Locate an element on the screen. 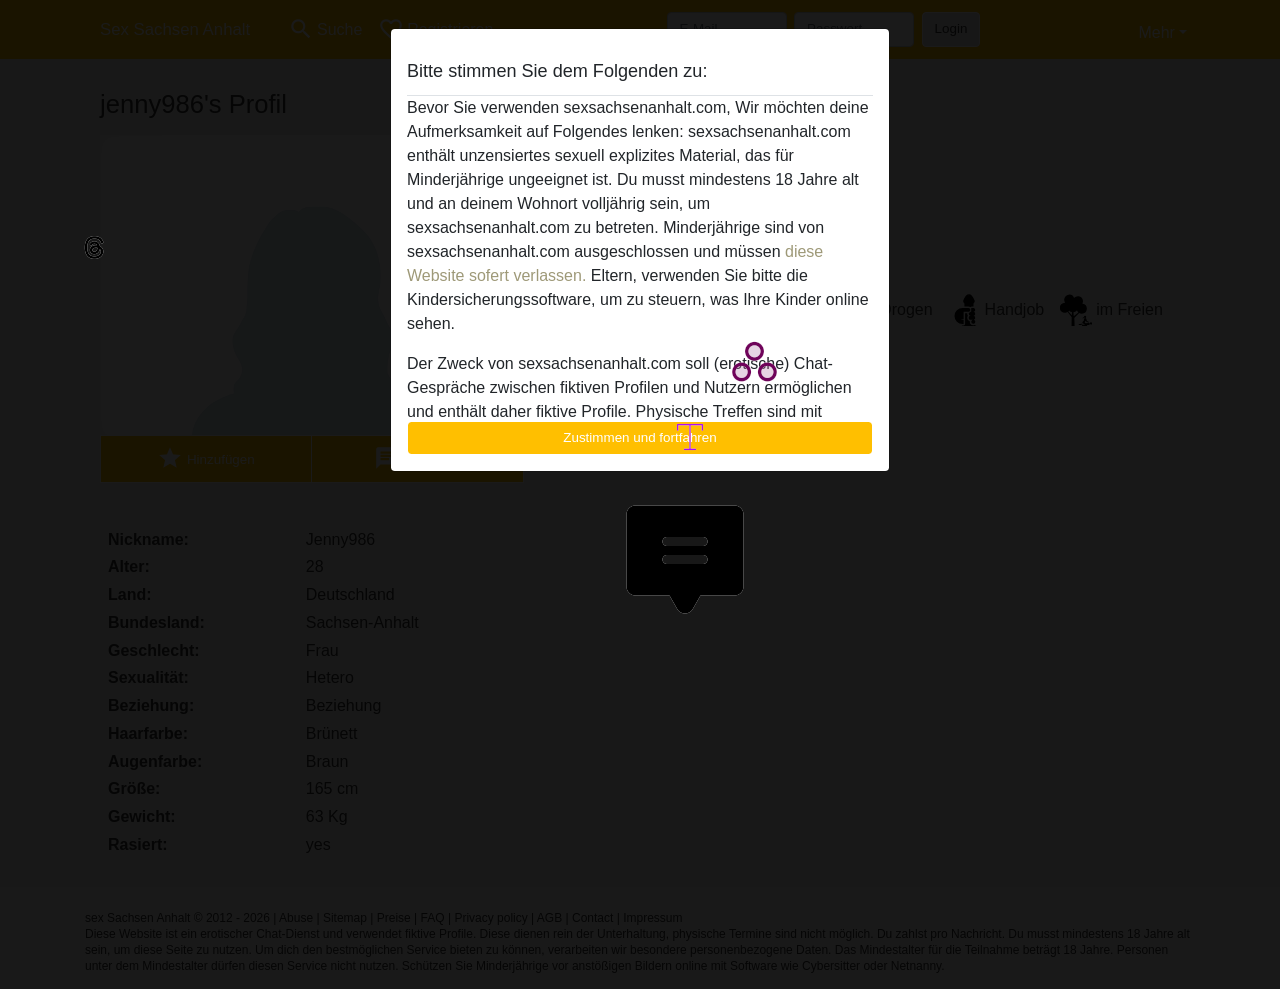  view connected items or groups is located at coordinates (754, 362).